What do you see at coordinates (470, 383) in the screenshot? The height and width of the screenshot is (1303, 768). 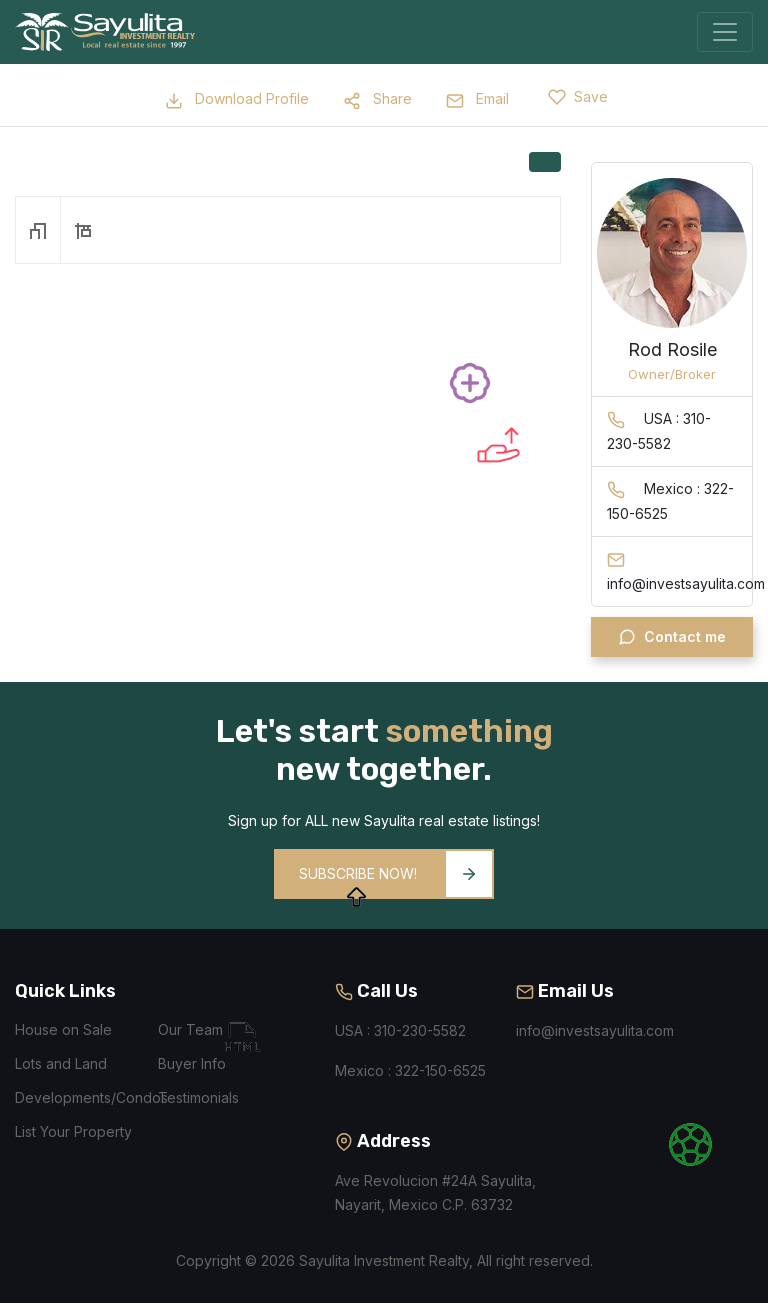 I see `add a new badge or achievement` at bounding box center [470, 383].